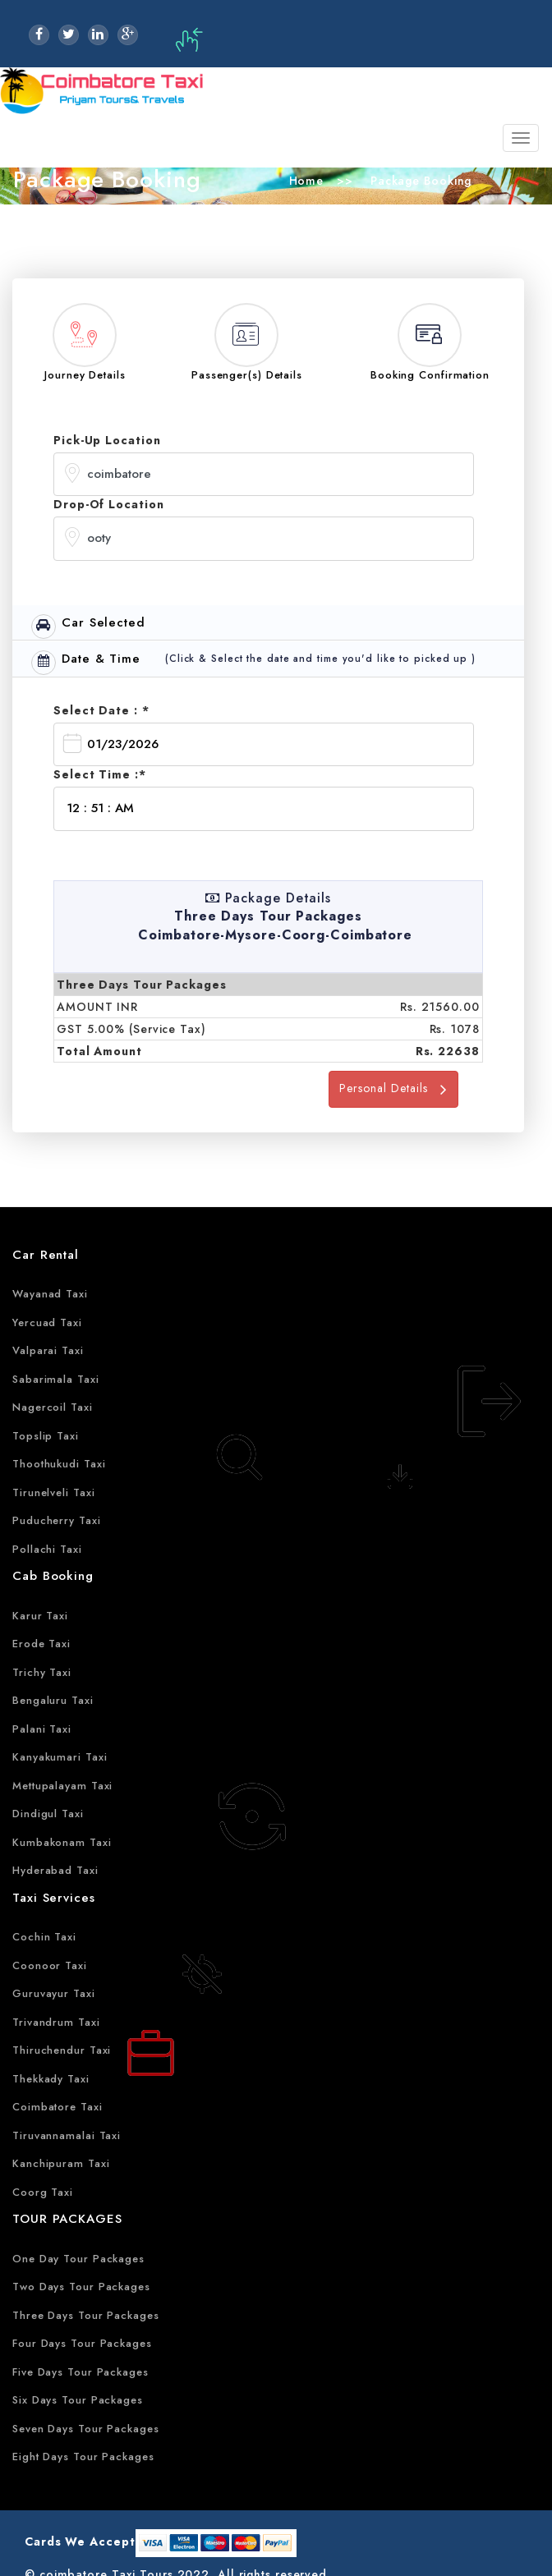  What do you see at coordinates (488, 1401) in the screenshot?
I see `sign out of your account` at bounding box center [488, 1401].